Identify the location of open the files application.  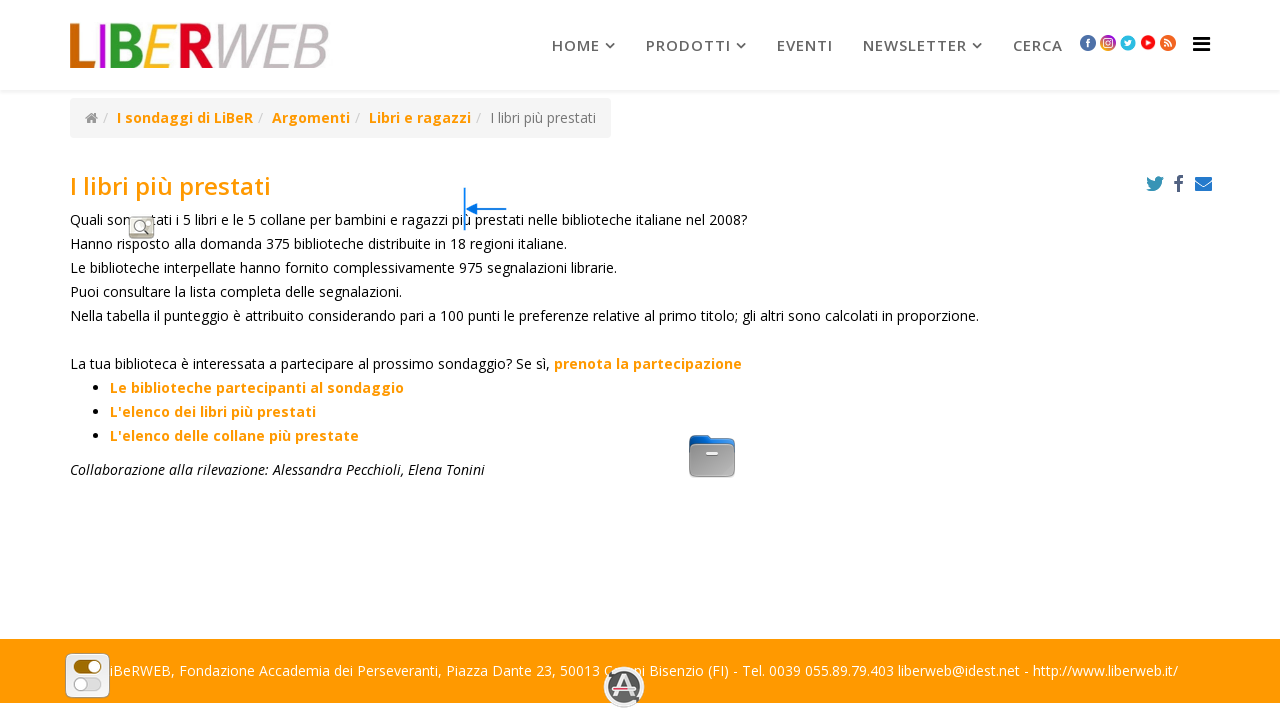
(712, 456).